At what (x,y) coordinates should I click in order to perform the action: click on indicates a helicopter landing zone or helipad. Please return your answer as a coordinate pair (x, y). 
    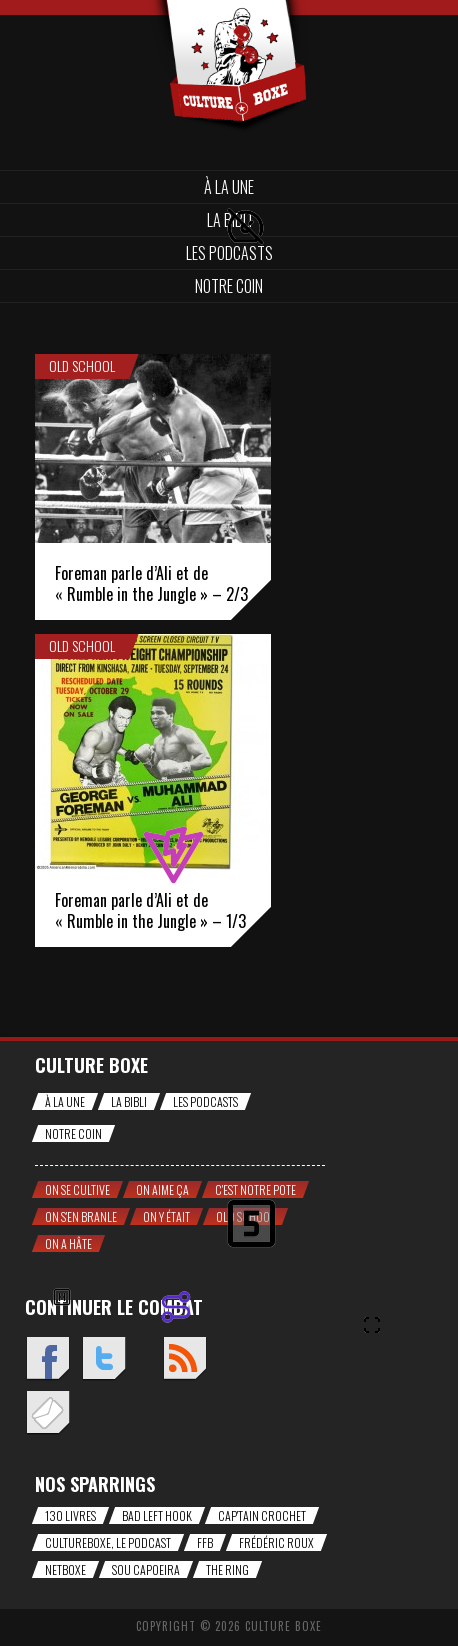
    Looking at the image, I should click on (62, 1297).